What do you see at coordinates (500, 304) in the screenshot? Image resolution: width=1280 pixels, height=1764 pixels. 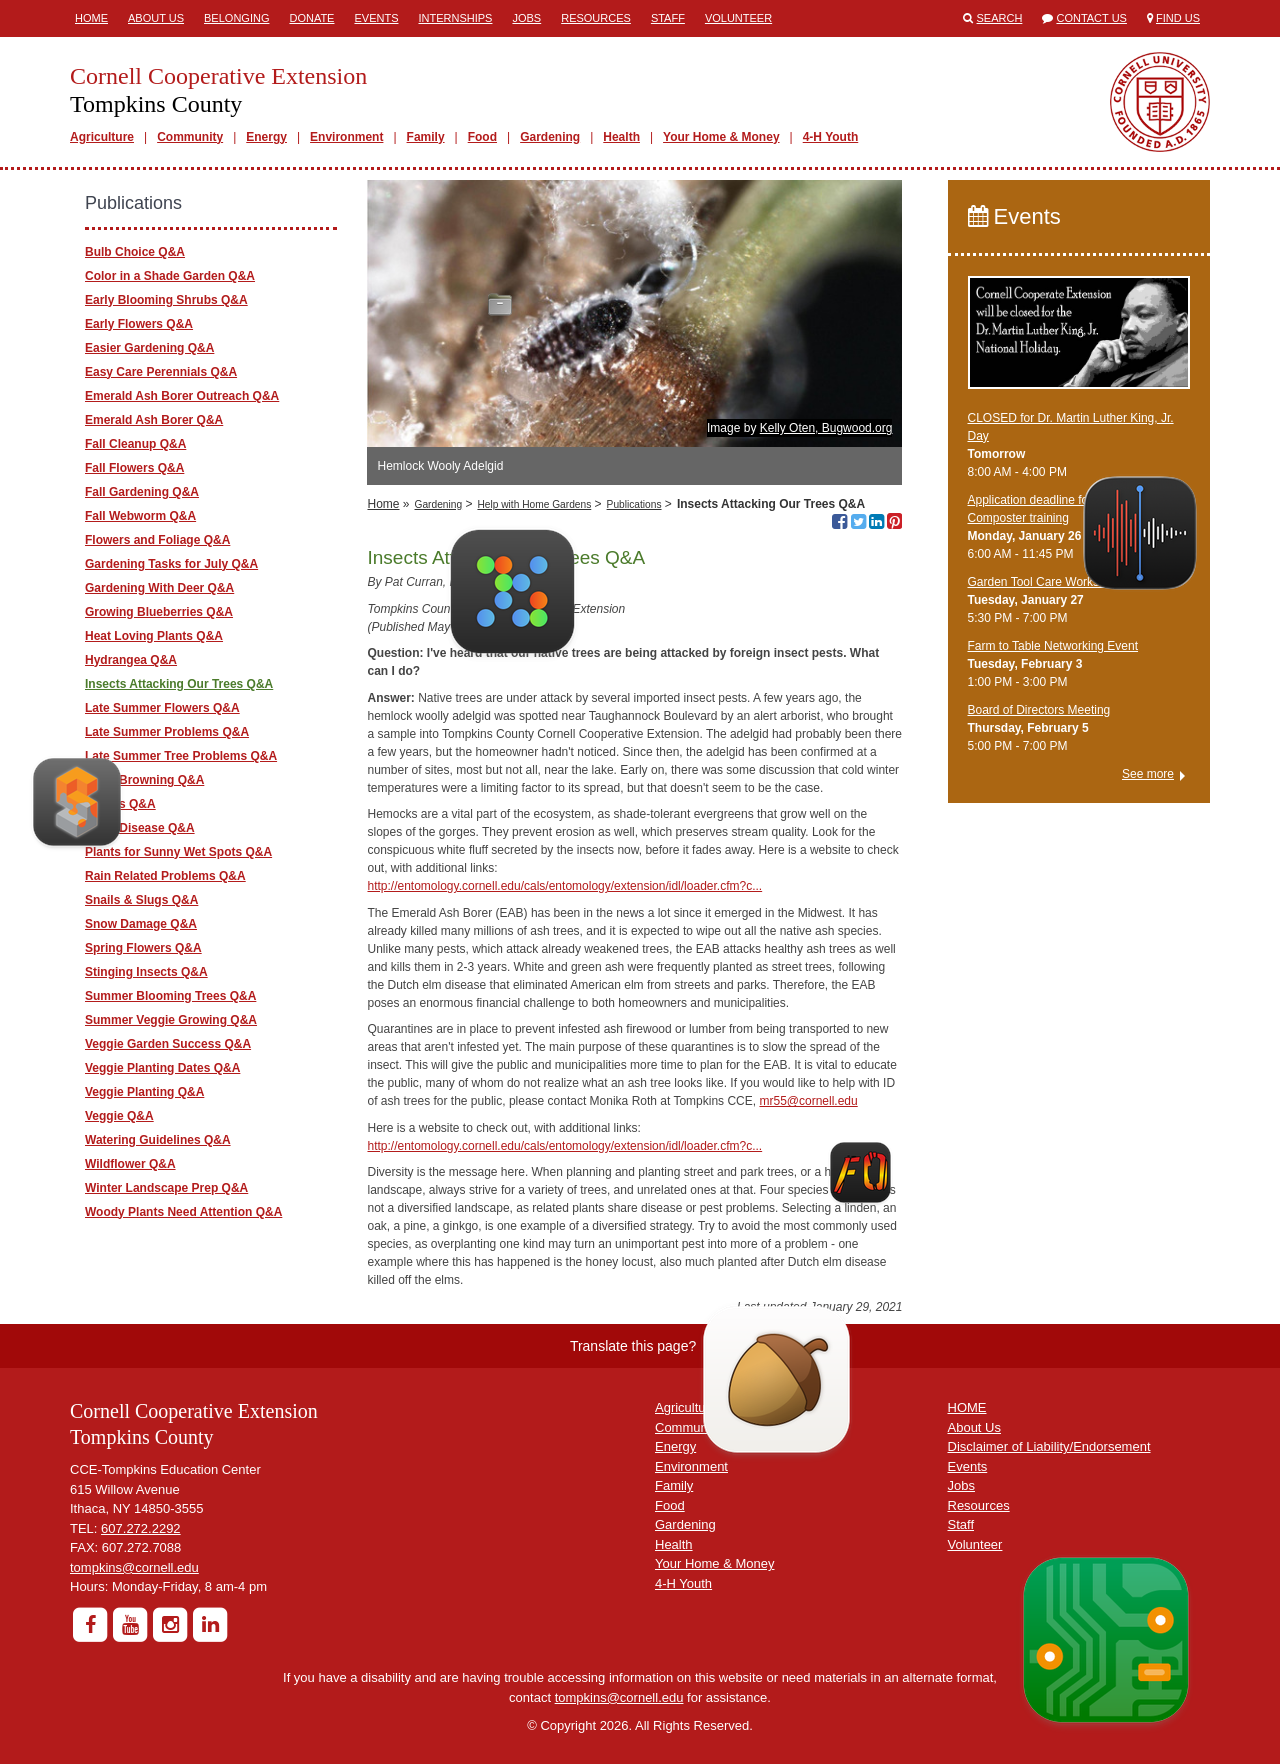 I see `open file manager application` at bounding box center [500, 304].